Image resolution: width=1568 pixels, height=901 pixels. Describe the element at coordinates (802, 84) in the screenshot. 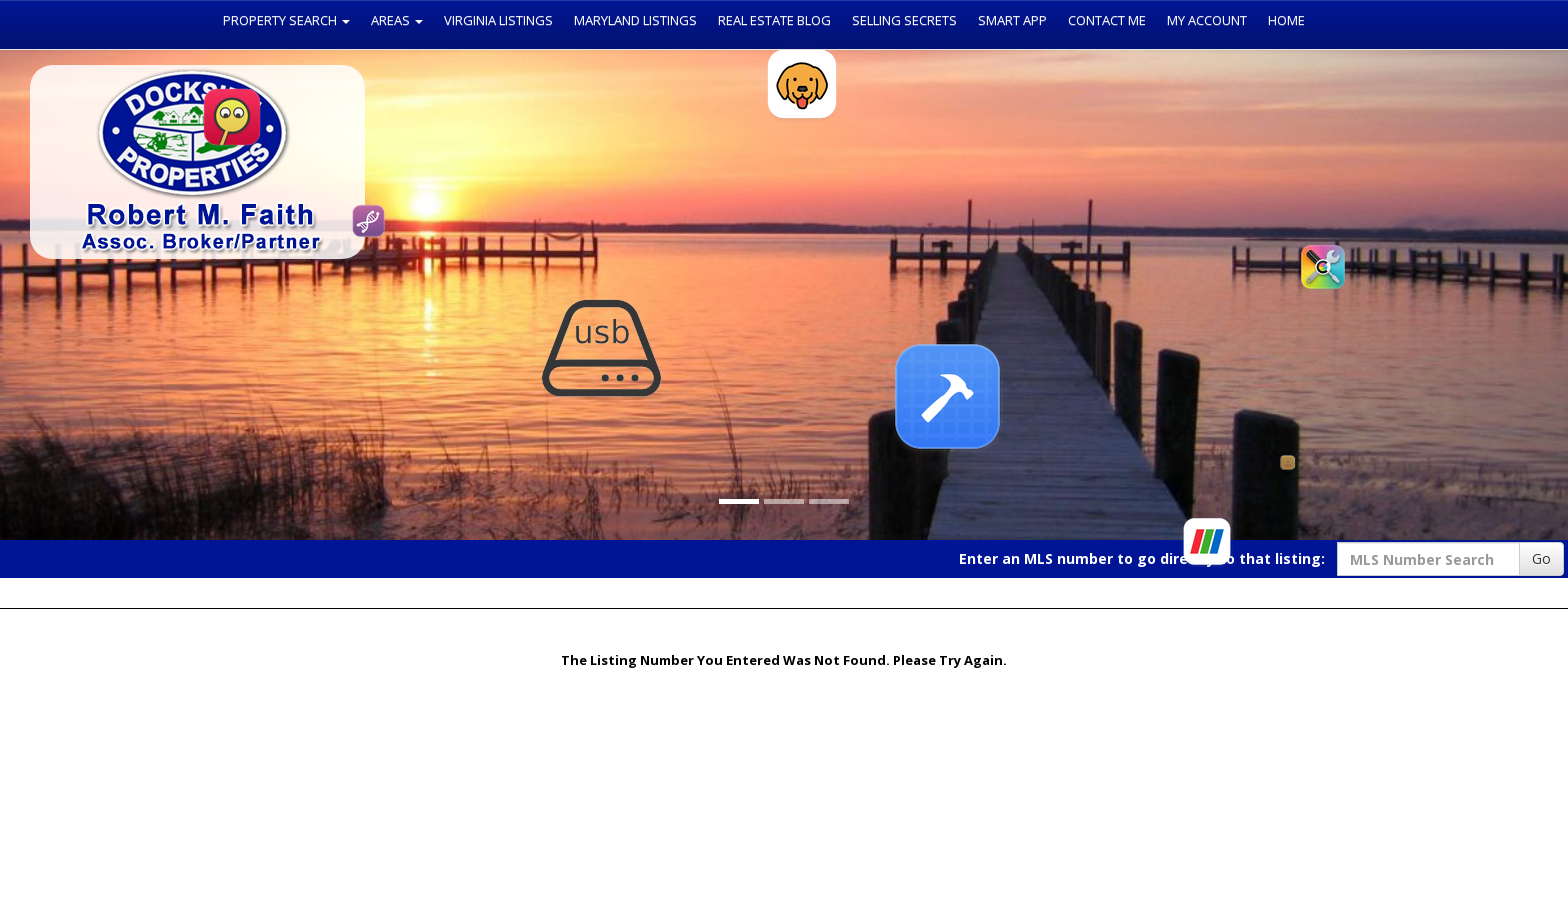

I see `open bruno API client` at that location.